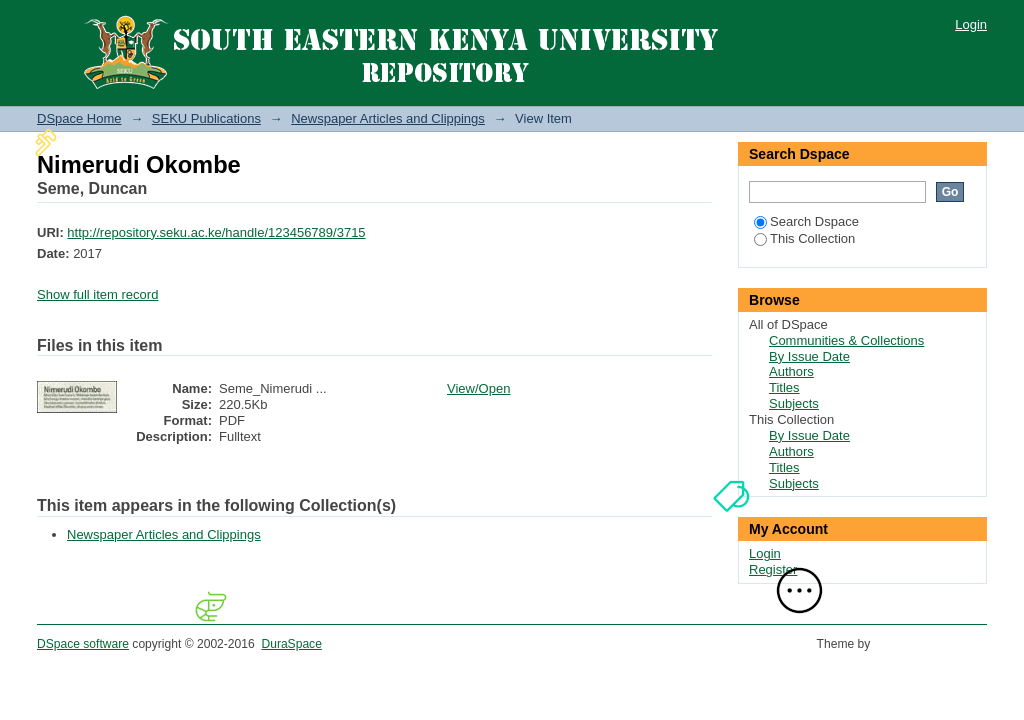  Describe the element at coordinates (211, 607) in the screenshot. I see `indicates seafood or shrimp menu option` at that location.